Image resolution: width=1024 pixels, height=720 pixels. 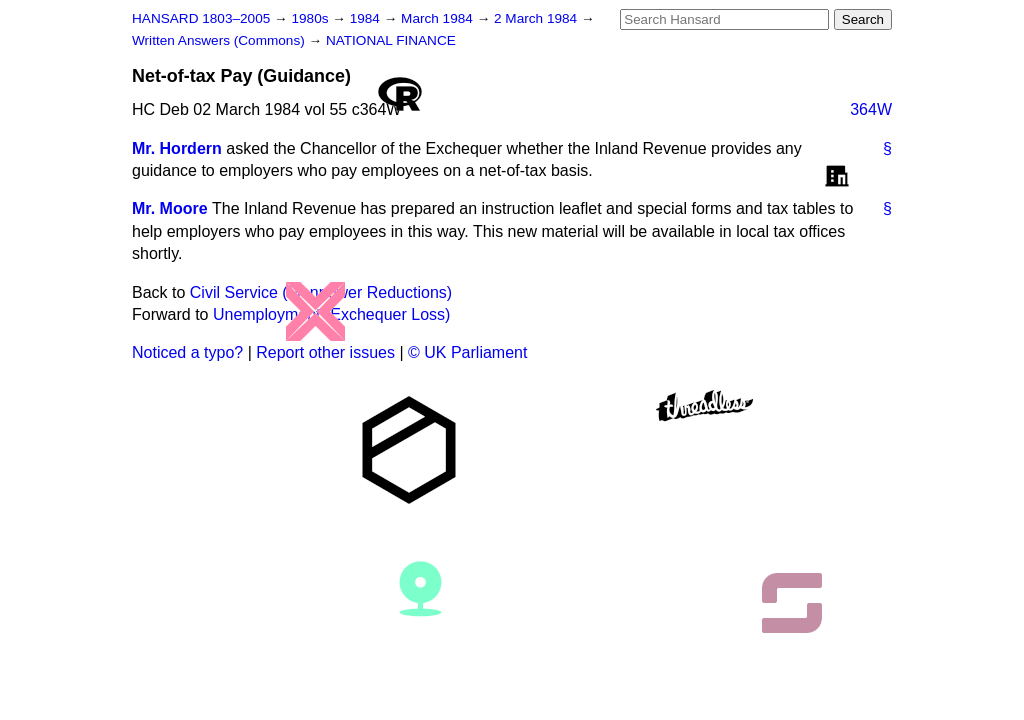 I want to click on visit the Threadless website or app, so click(x=704, y=405).